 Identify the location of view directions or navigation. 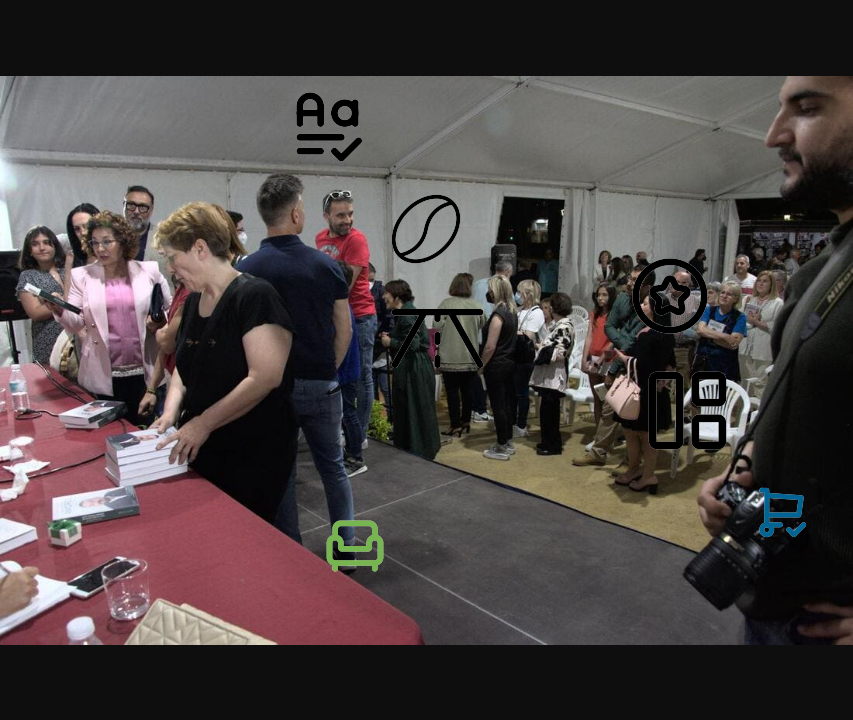
(437, 338).